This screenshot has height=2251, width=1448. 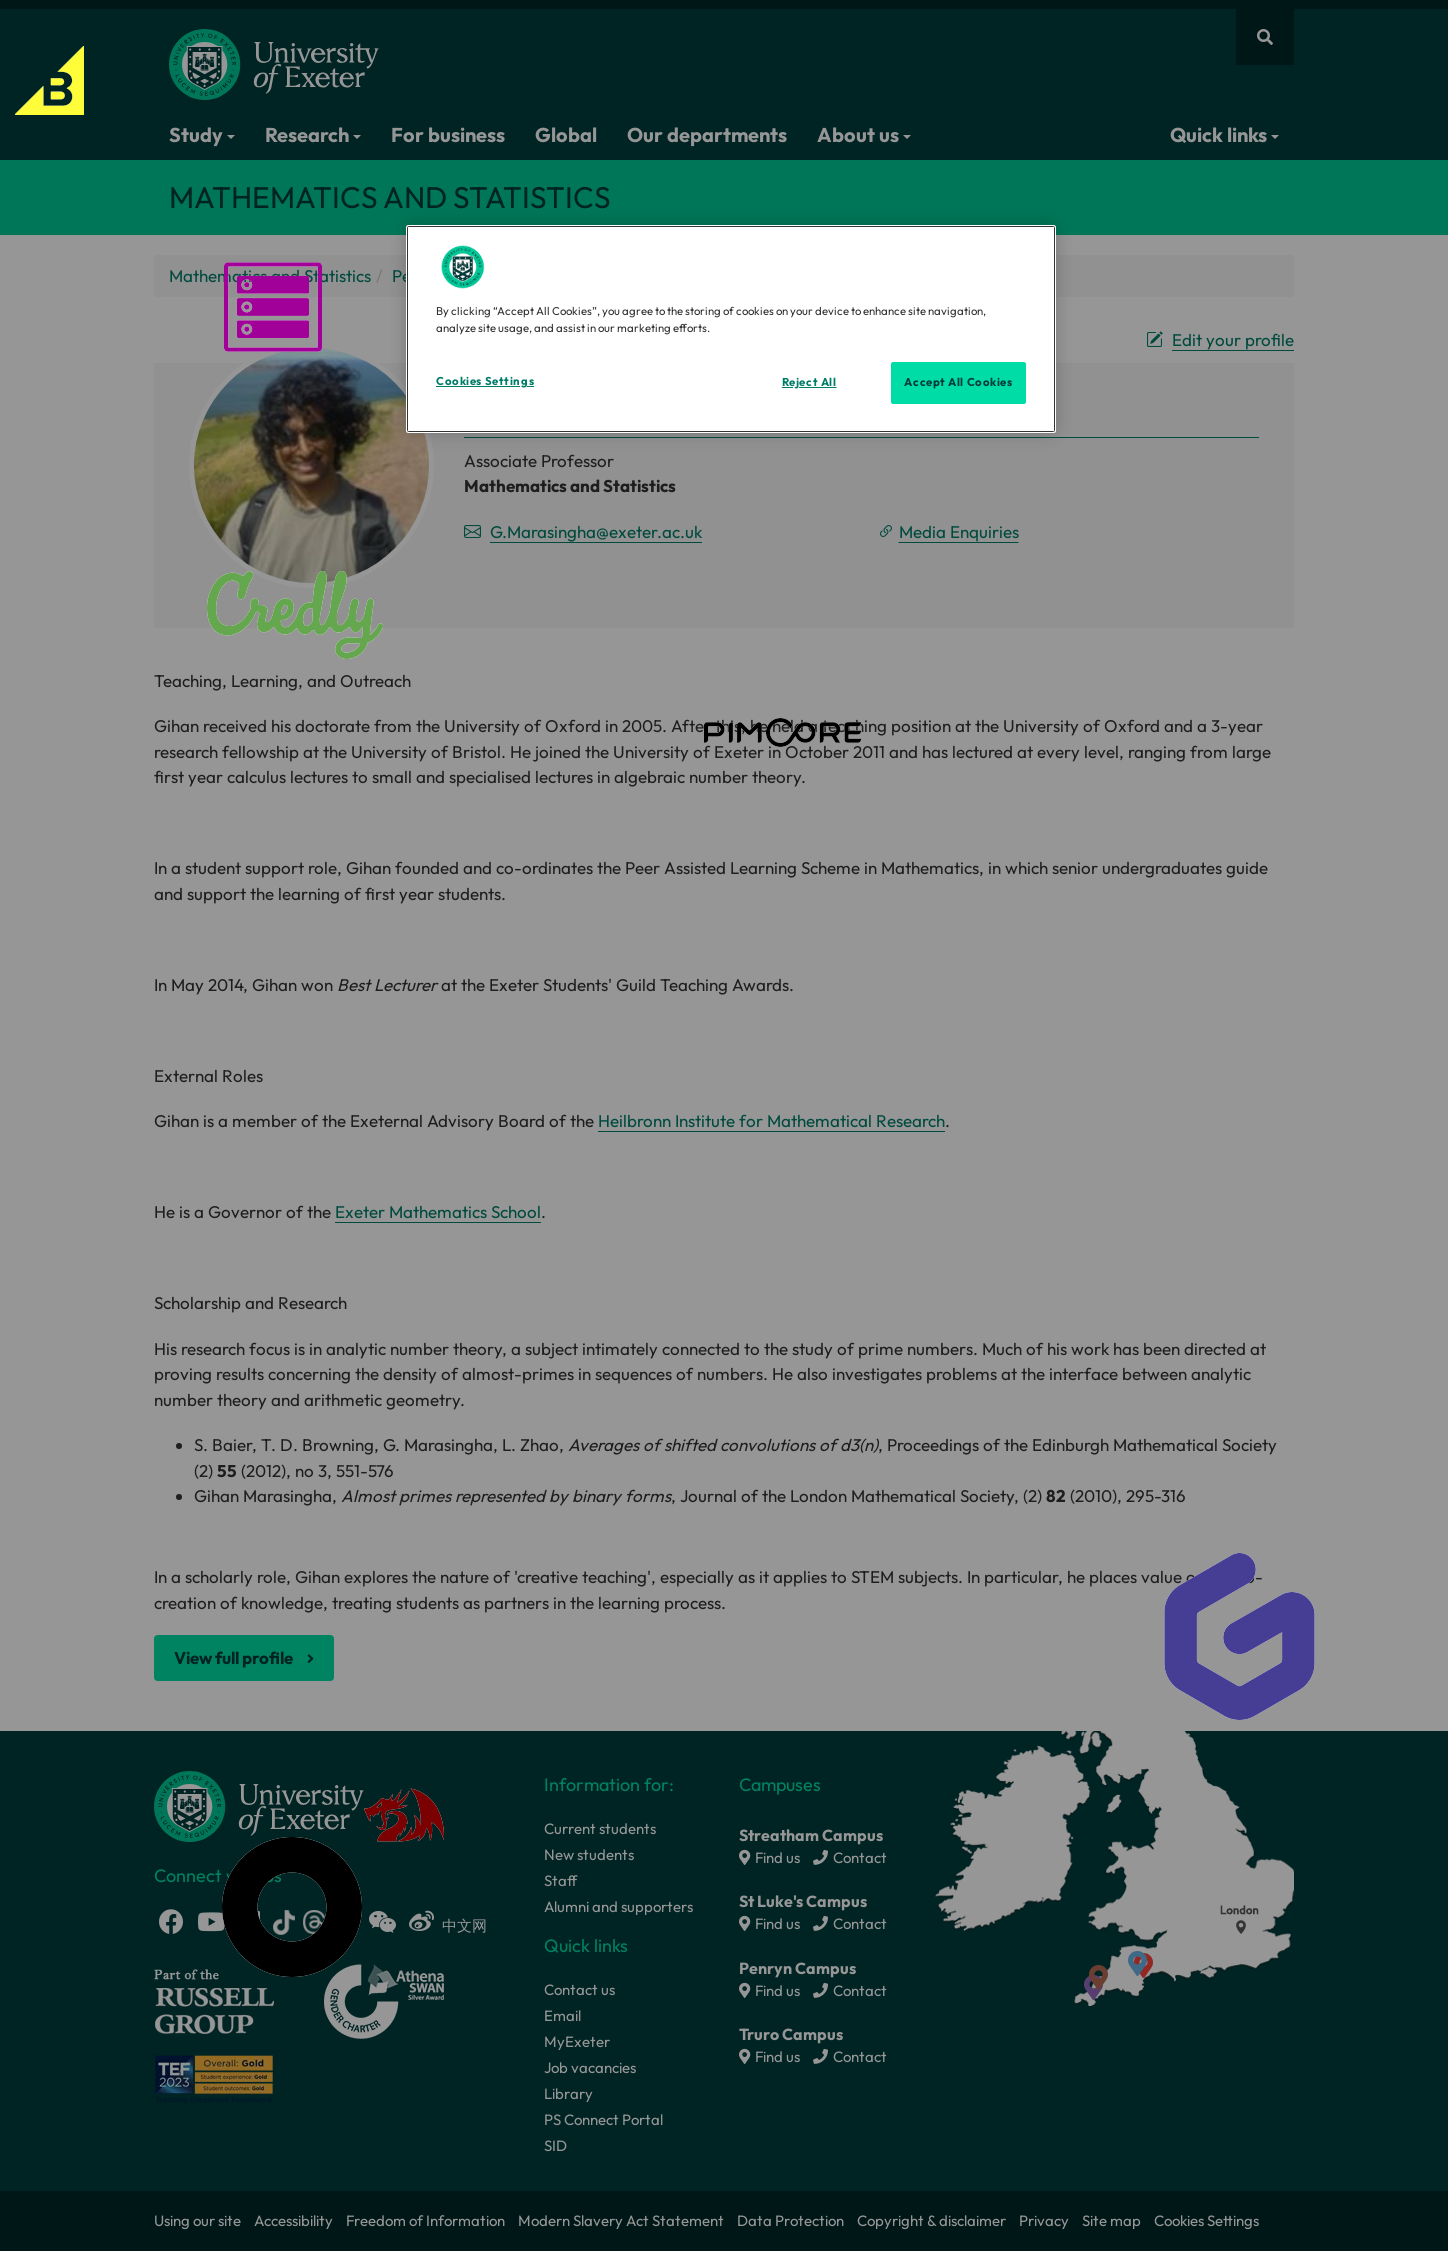 I want to click on pimcore platform logo, so click(x=782, y=732).